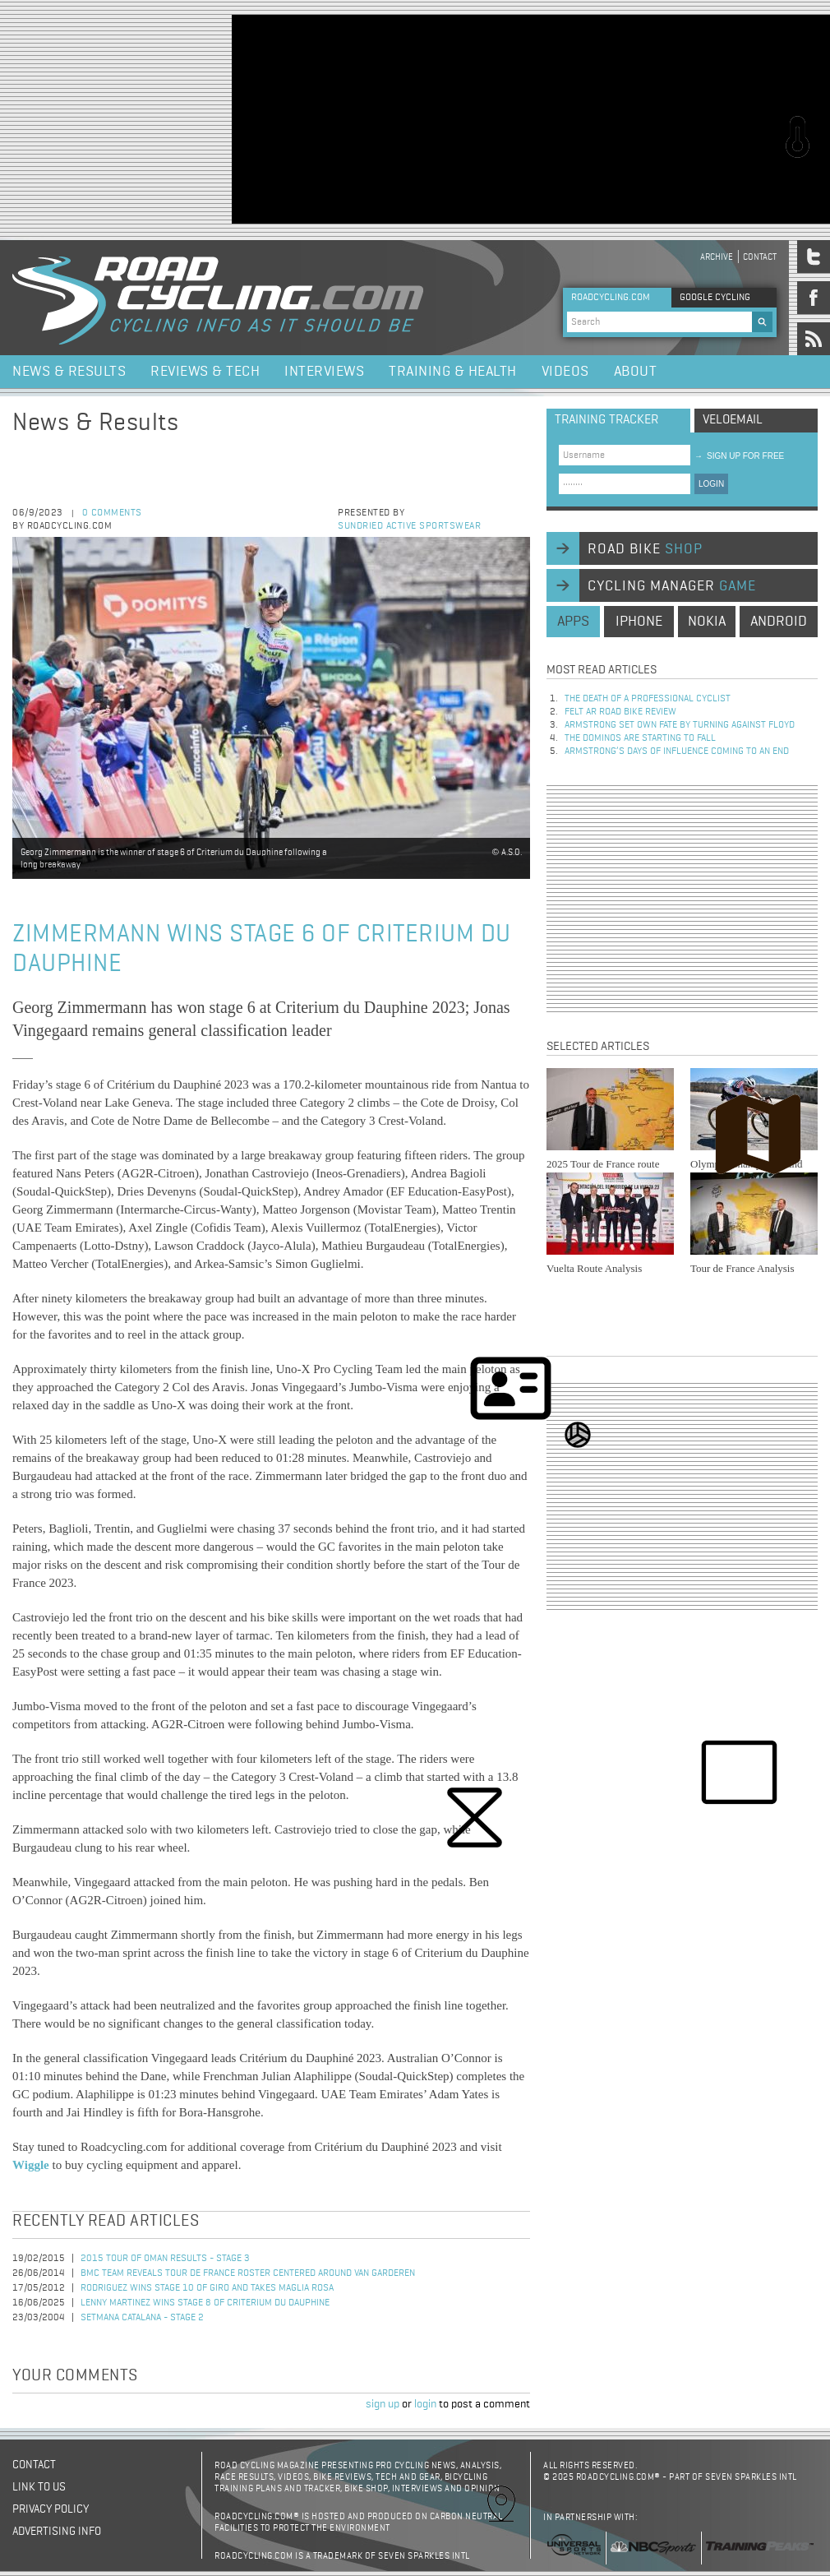  I want to click on view location on map, so click(501, 2504).